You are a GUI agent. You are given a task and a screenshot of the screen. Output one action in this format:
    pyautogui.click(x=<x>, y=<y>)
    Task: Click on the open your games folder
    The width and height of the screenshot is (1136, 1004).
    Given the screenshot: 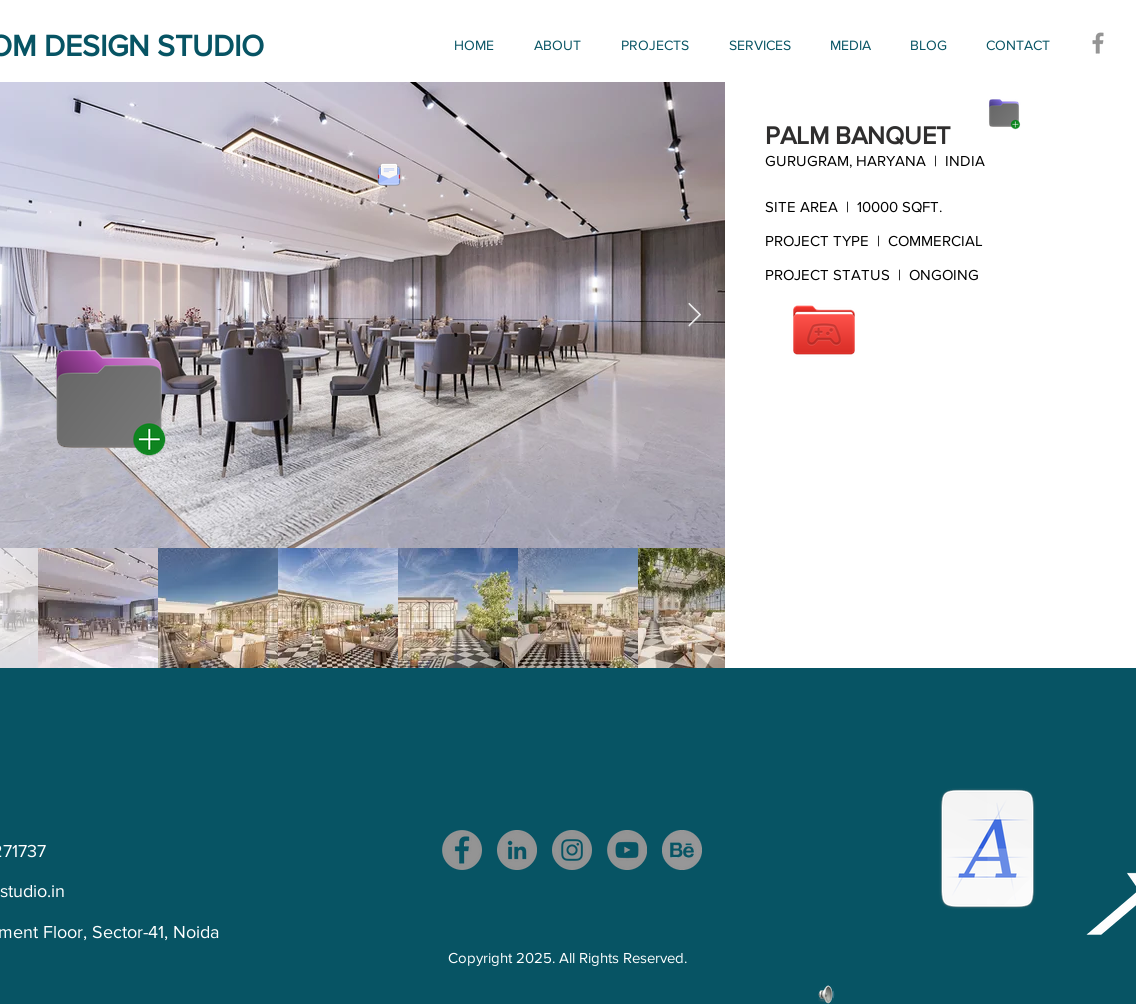 What is the action you would take?
    pyautogui.click(x=824, y=330)
    